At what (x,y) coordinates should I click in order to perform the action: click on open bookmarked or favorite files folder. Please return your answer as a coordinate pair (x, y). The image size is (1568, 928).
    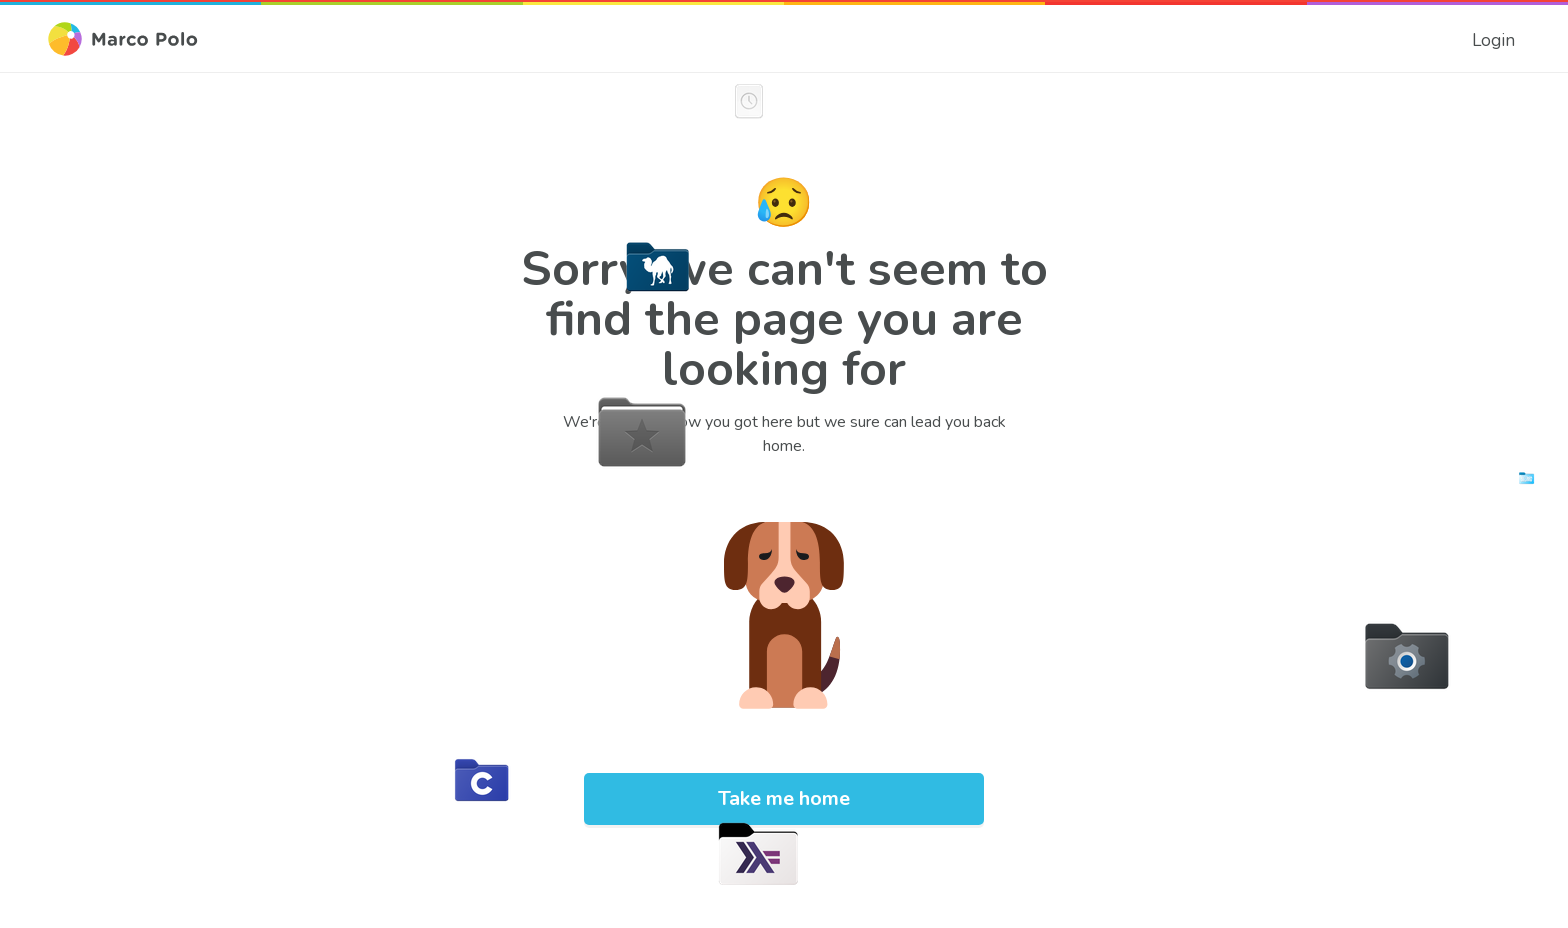
    Looking at the image, I should click on (642, 432).